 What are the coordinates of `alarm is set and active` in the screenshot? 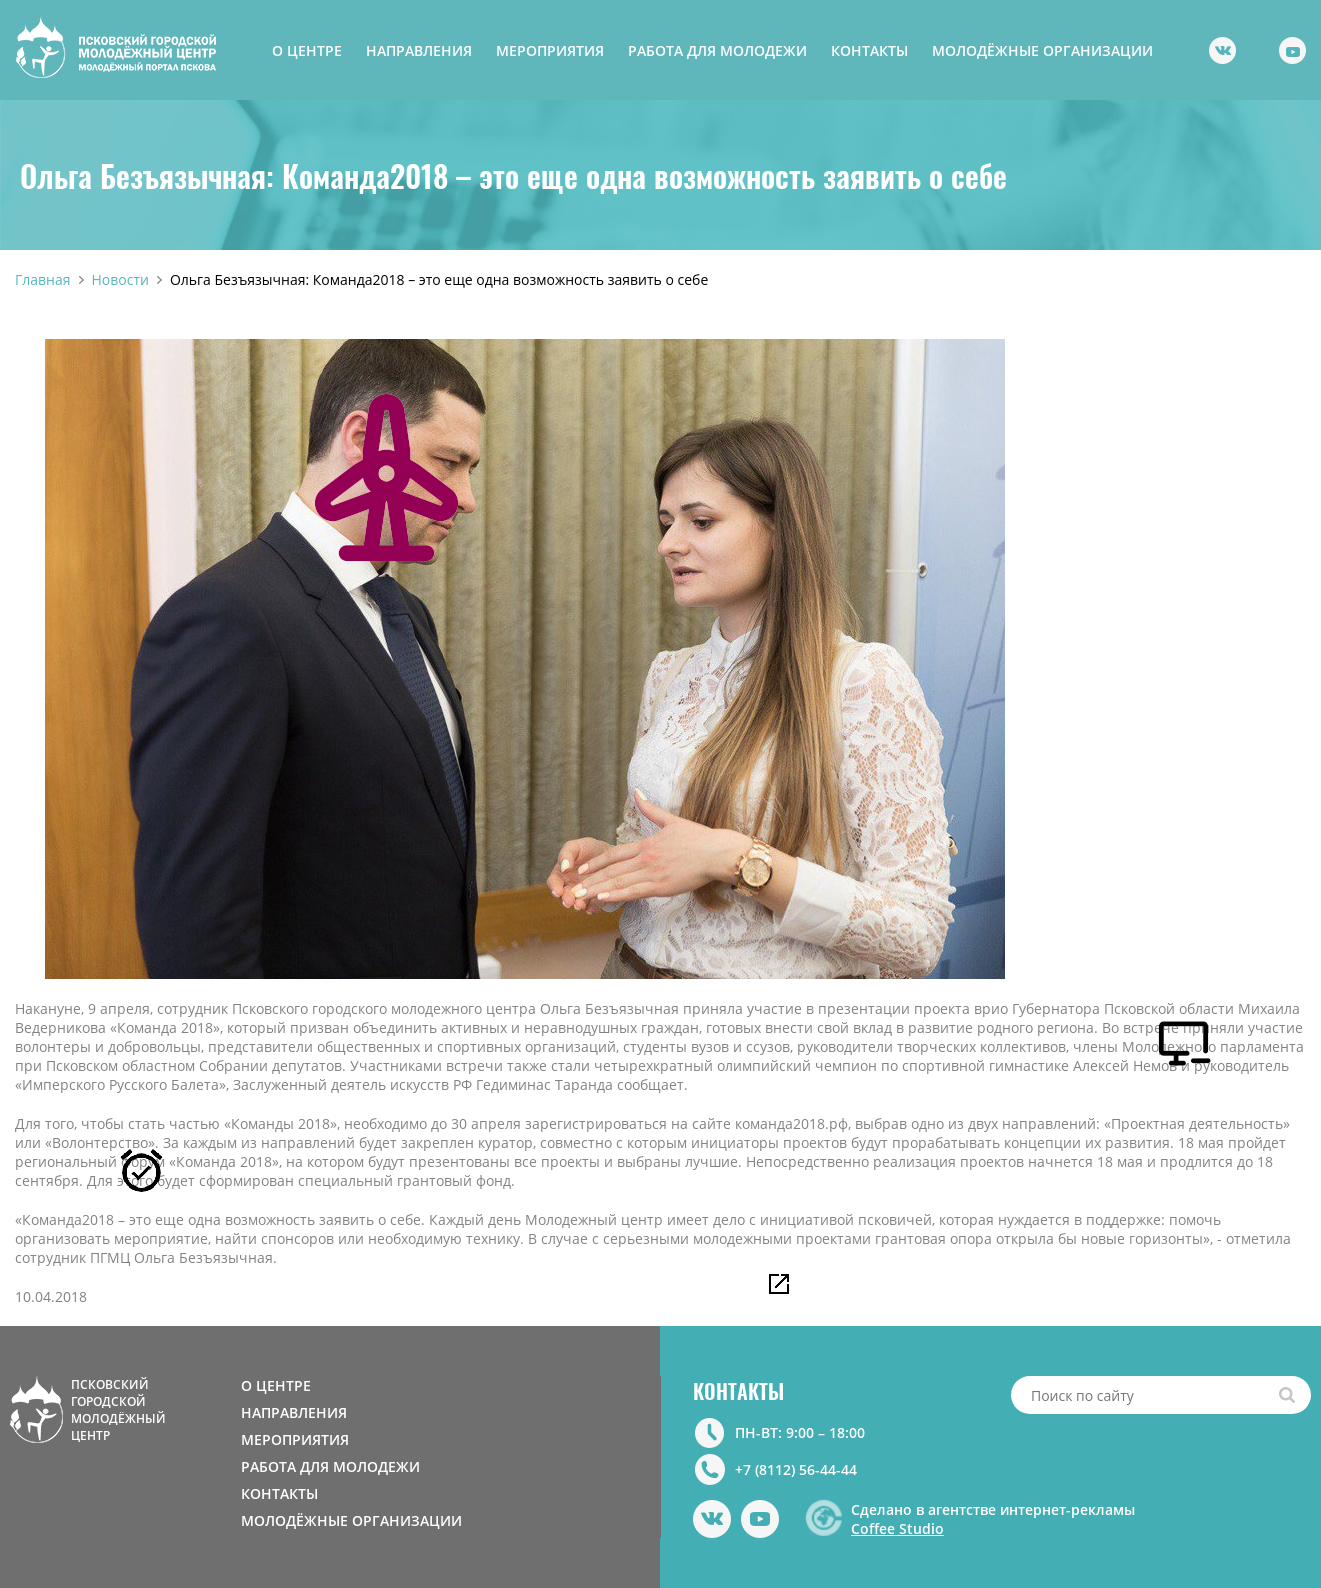 It's located at (141, 1170).